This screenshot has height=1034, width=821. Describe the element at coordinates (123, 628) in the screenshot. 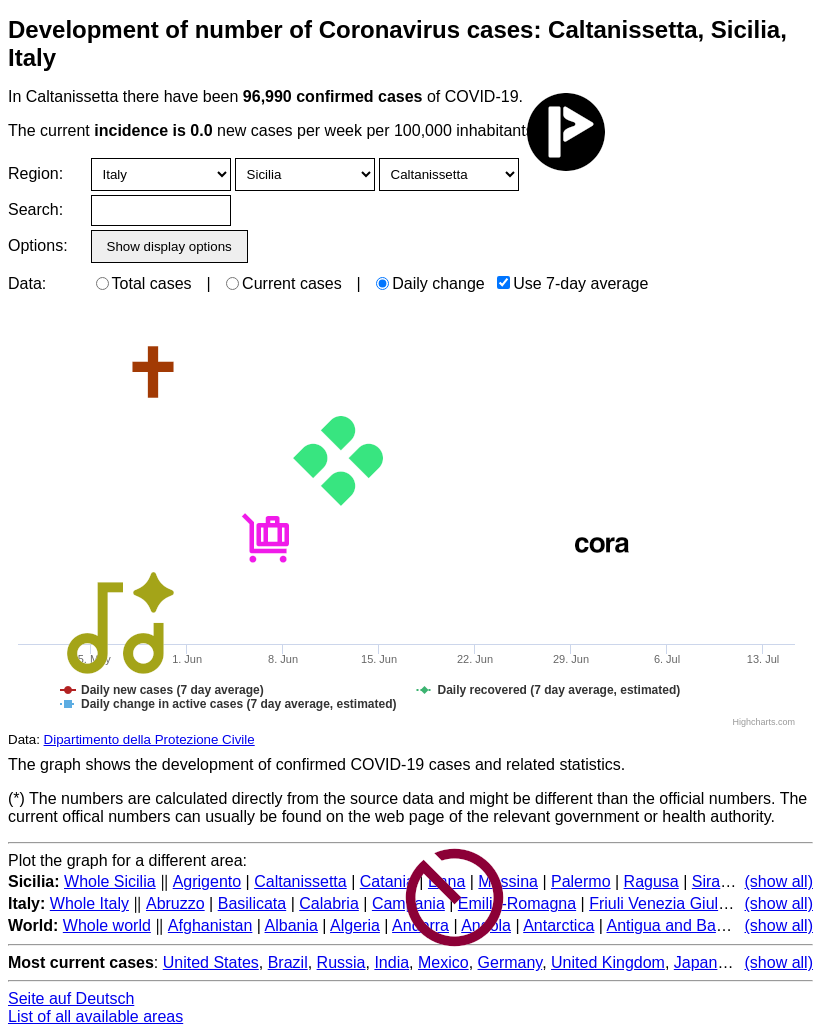

I see `access AI-powered music features` at that location.